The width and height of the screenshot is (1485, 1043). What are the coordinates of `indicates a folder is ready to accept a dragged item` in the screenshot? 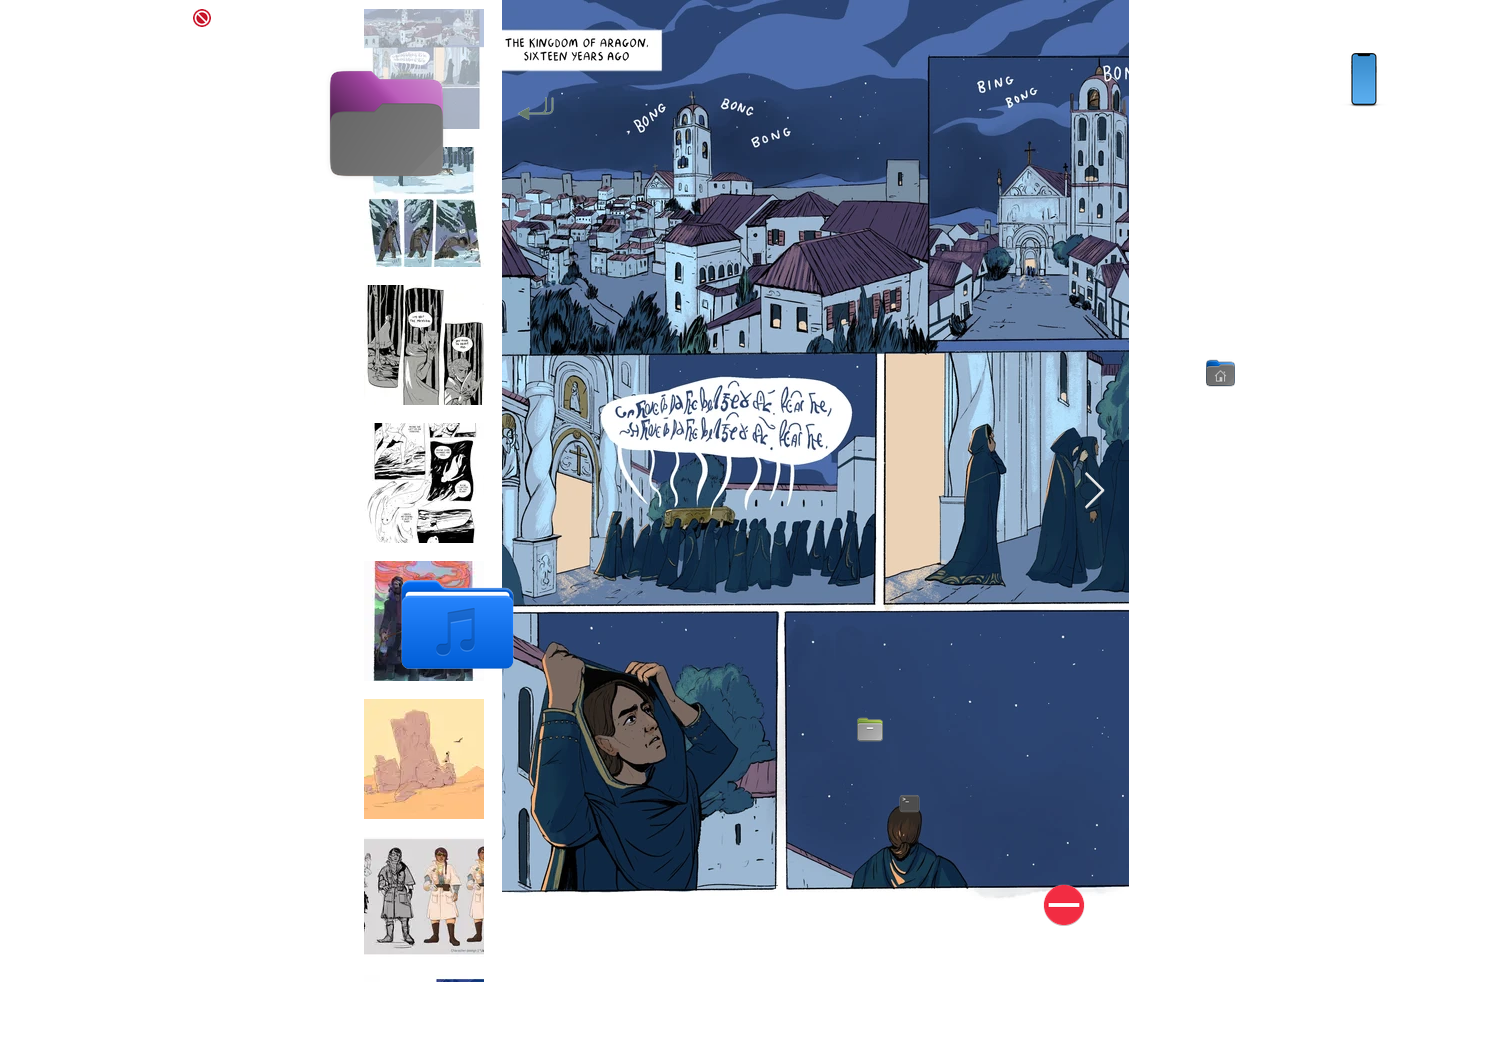 It's located at (386, 123).